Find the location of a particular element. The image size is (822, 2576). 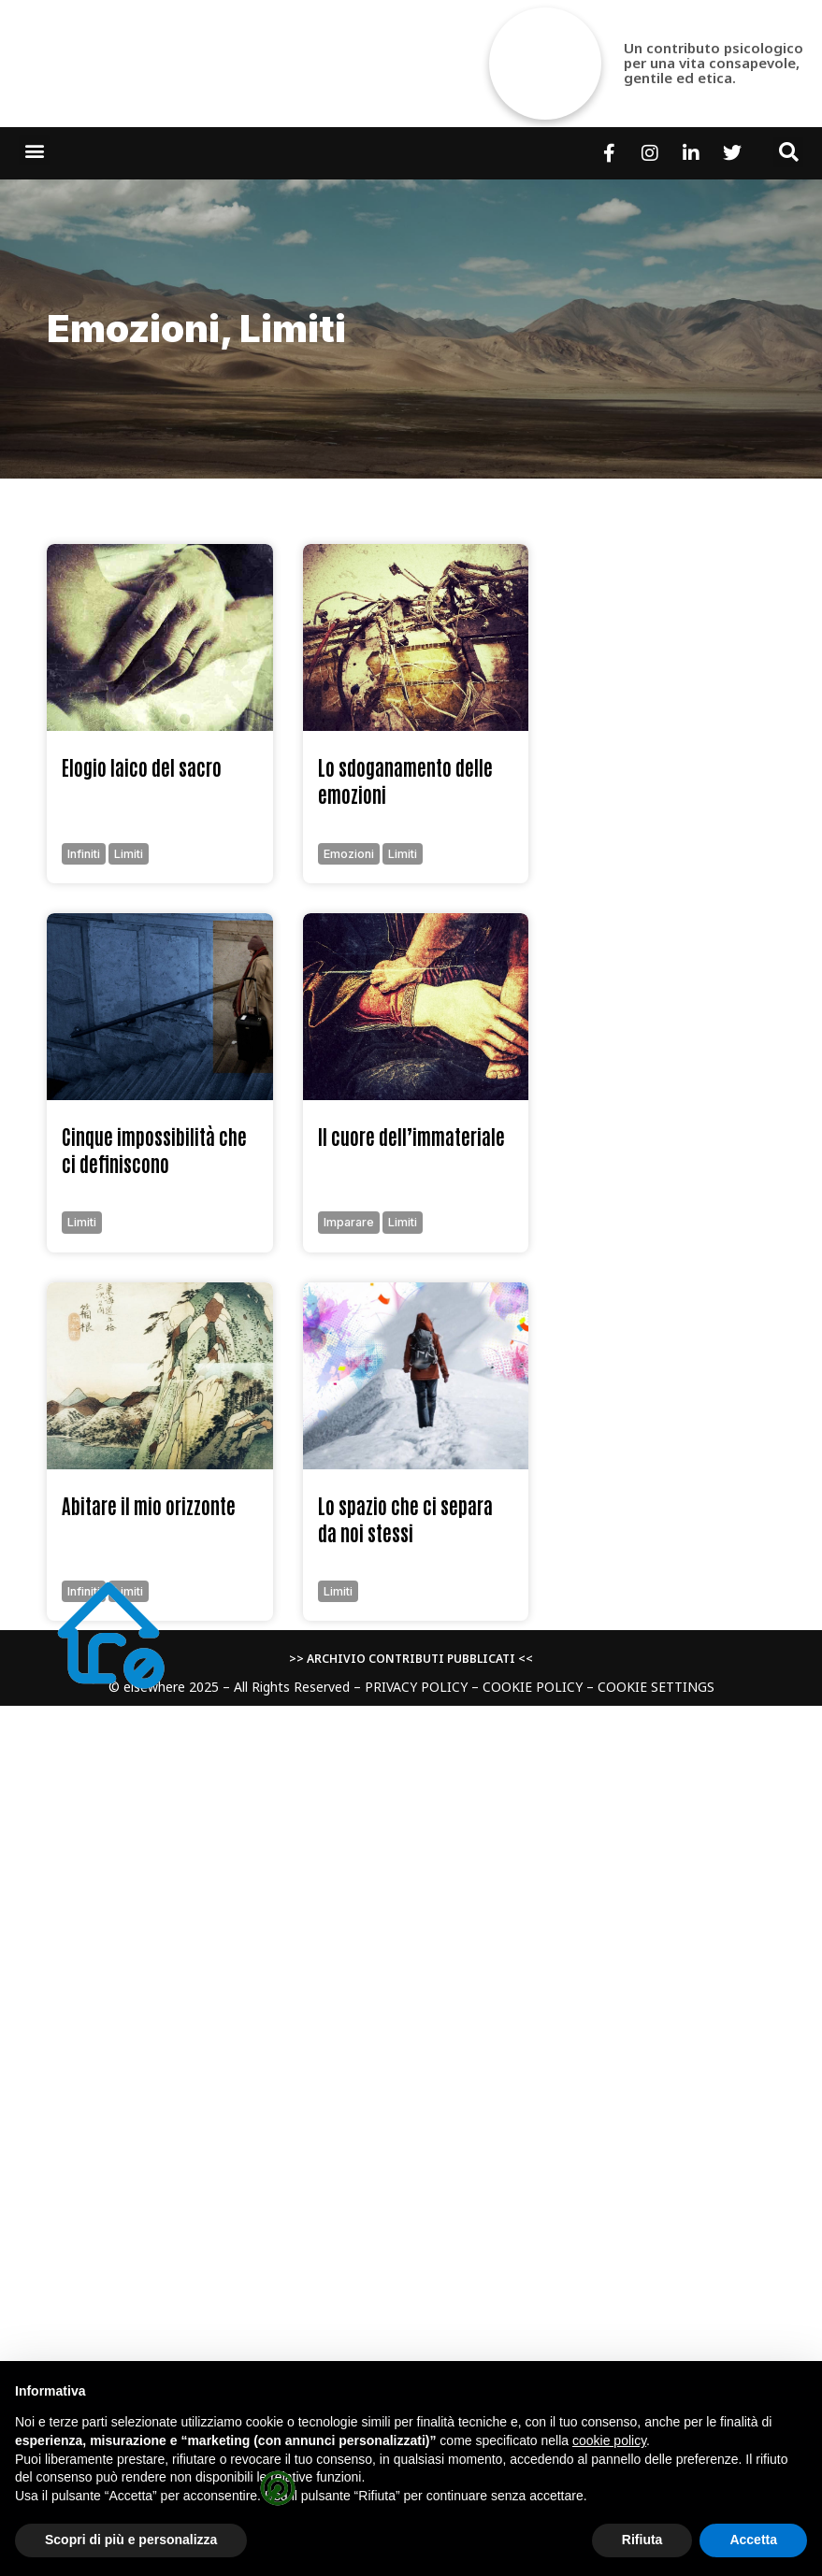

cancel home or residence selection is located at coordinates (108, 1633).